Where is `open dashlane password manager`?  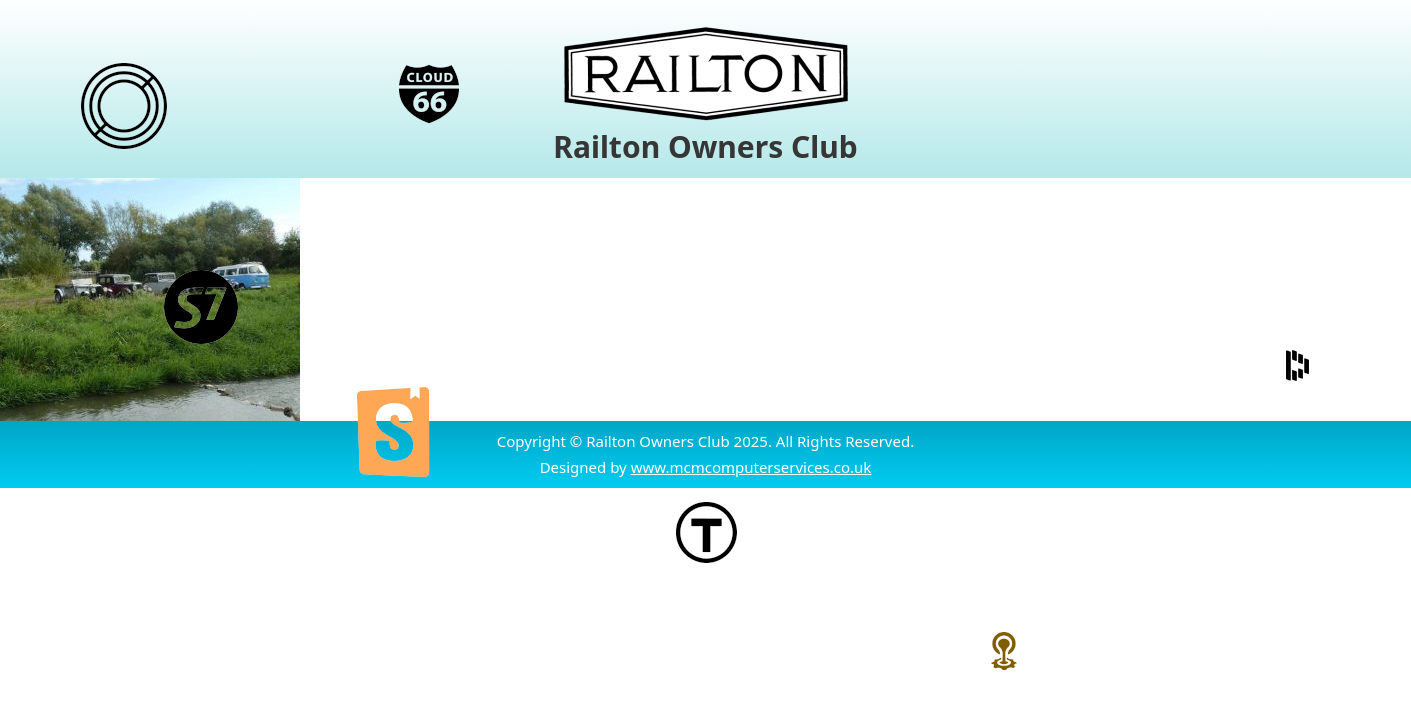
open dashlane password manager is located at coordinates (1297, 365).